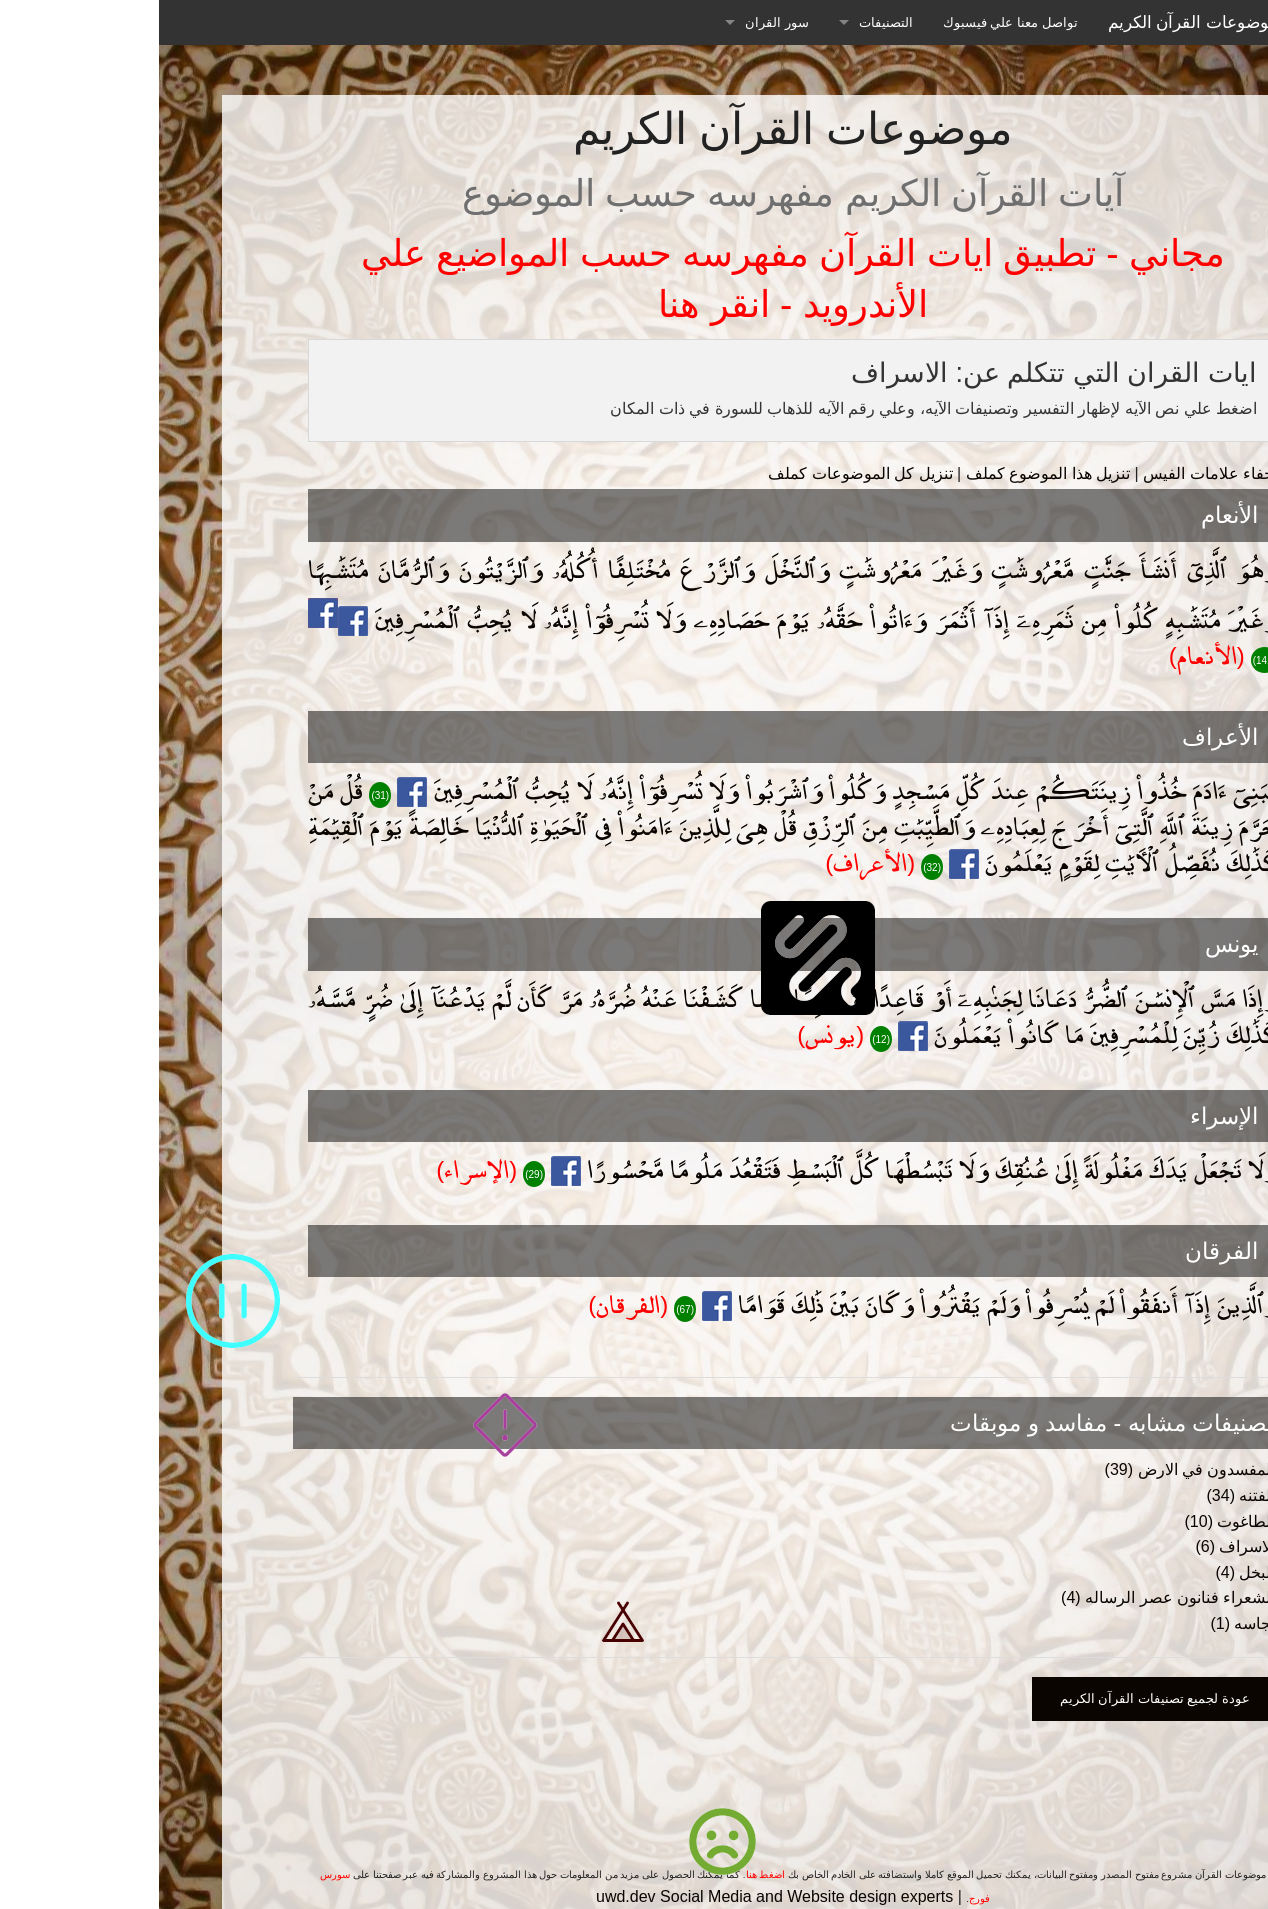  I want to click on pause media playback, so click(233, 1301).